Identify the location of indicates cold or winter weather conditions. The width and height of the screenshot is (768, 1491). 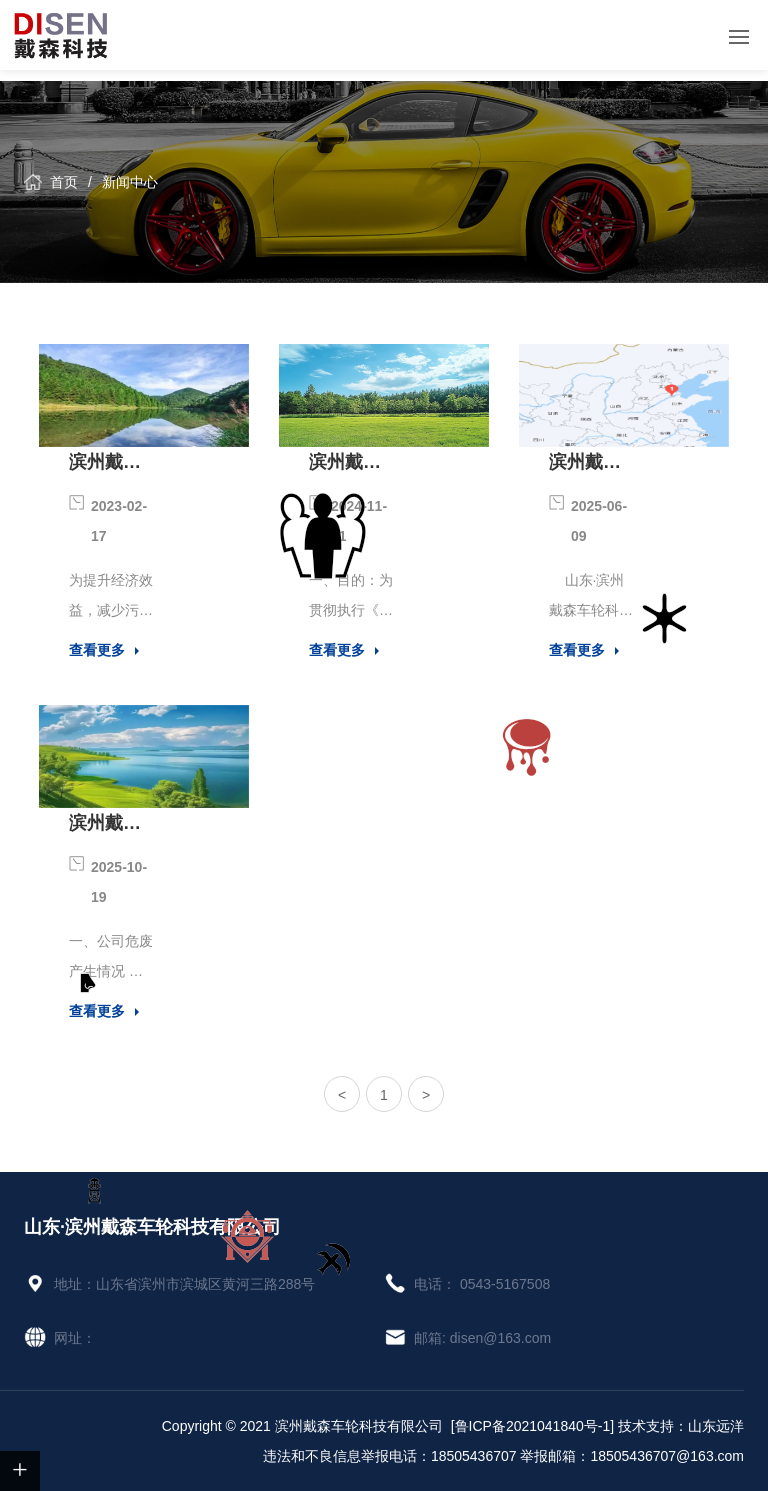
(664, 618).